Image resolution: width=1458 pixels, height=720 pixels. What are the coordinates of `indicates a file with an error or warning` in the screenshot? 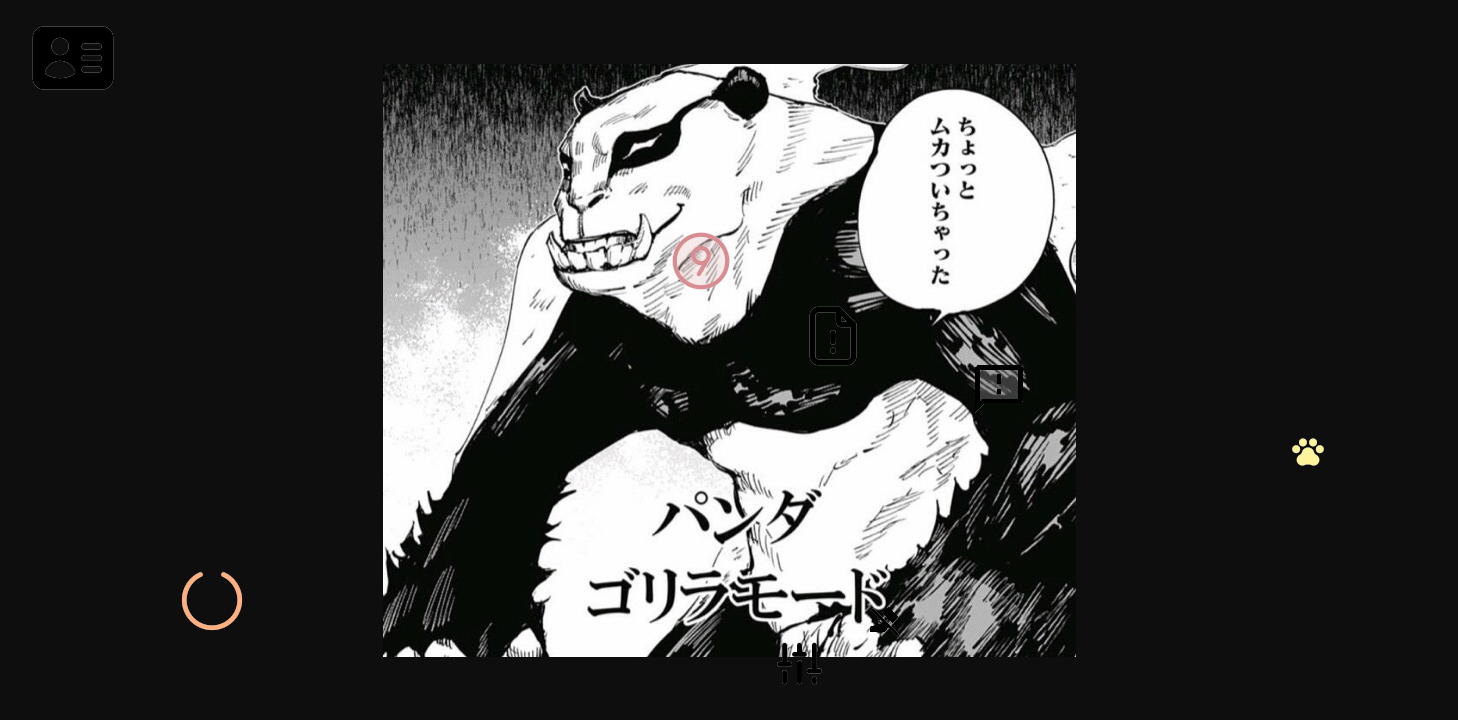 It's located at (833, 336).